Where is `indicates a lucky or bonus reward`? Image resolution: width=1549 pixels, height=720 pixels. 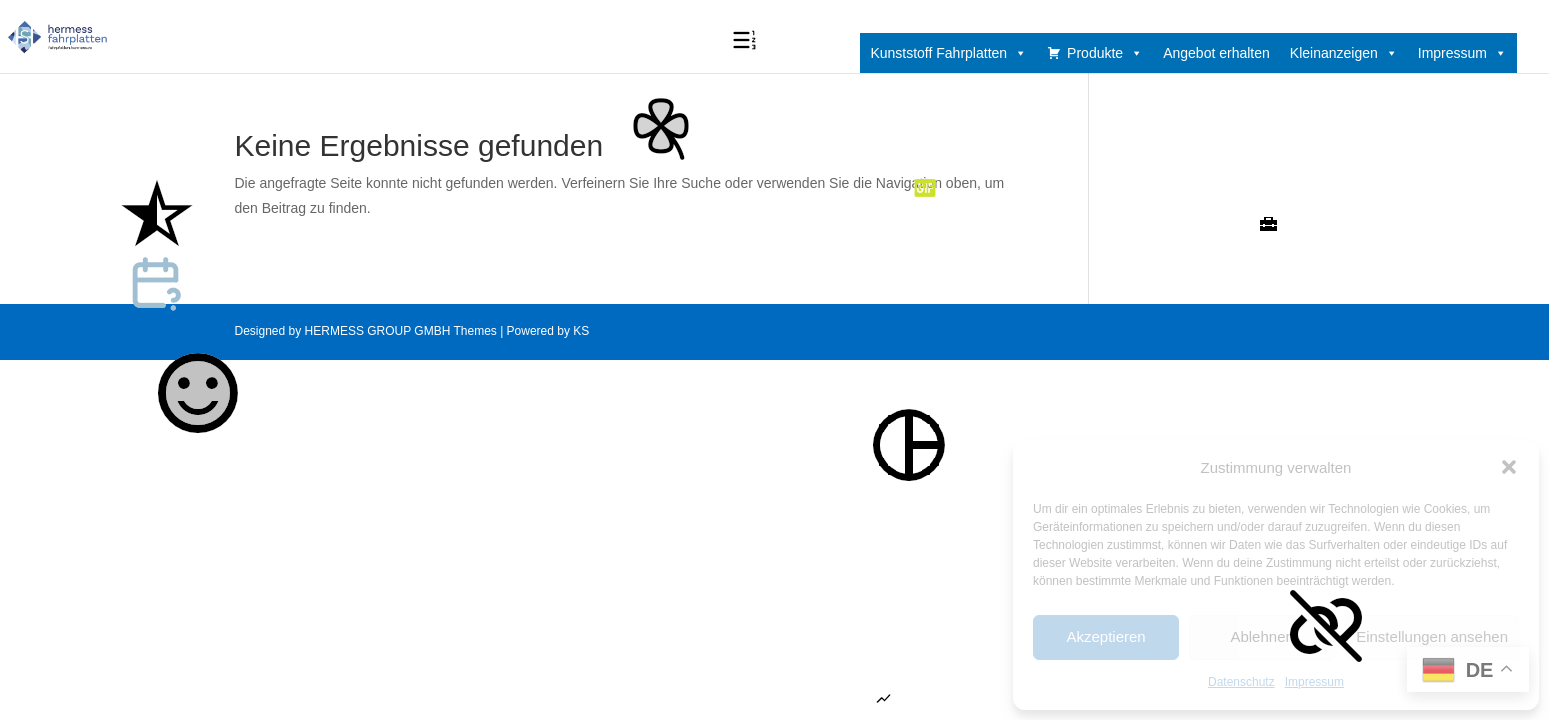
indicates a lucky or bonus reward is located at coordinates (661, 128).